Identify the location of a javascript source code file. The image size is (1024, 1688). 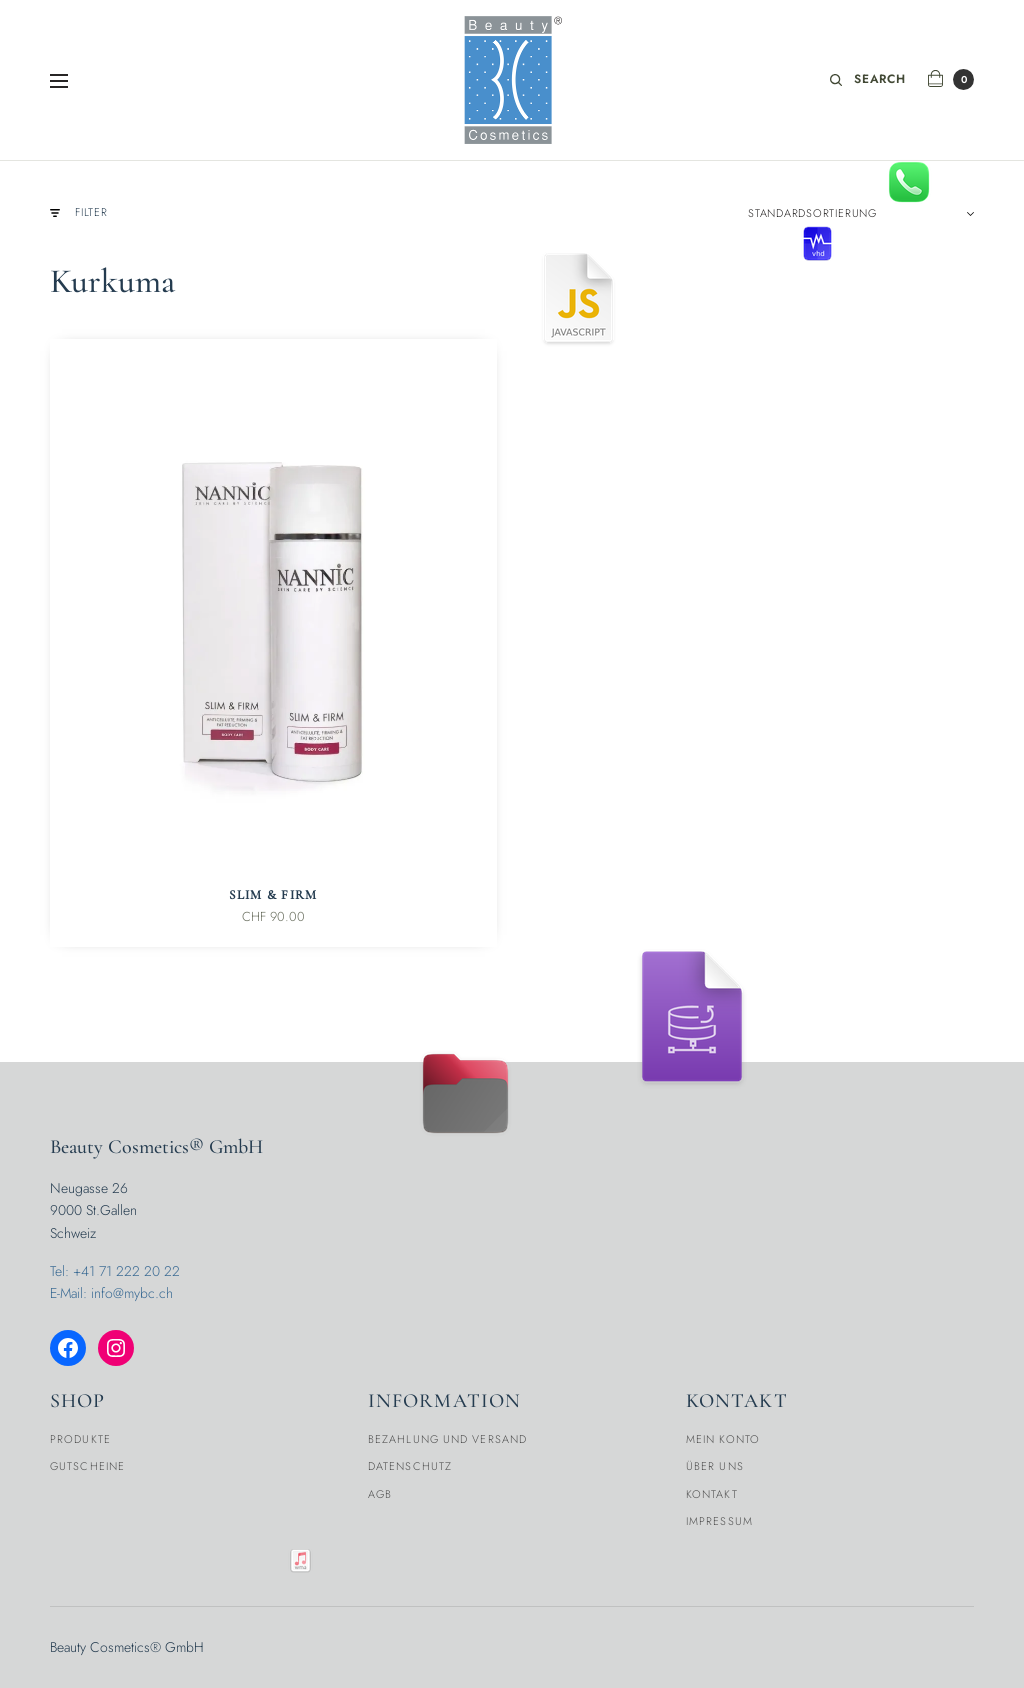
(578, 299).